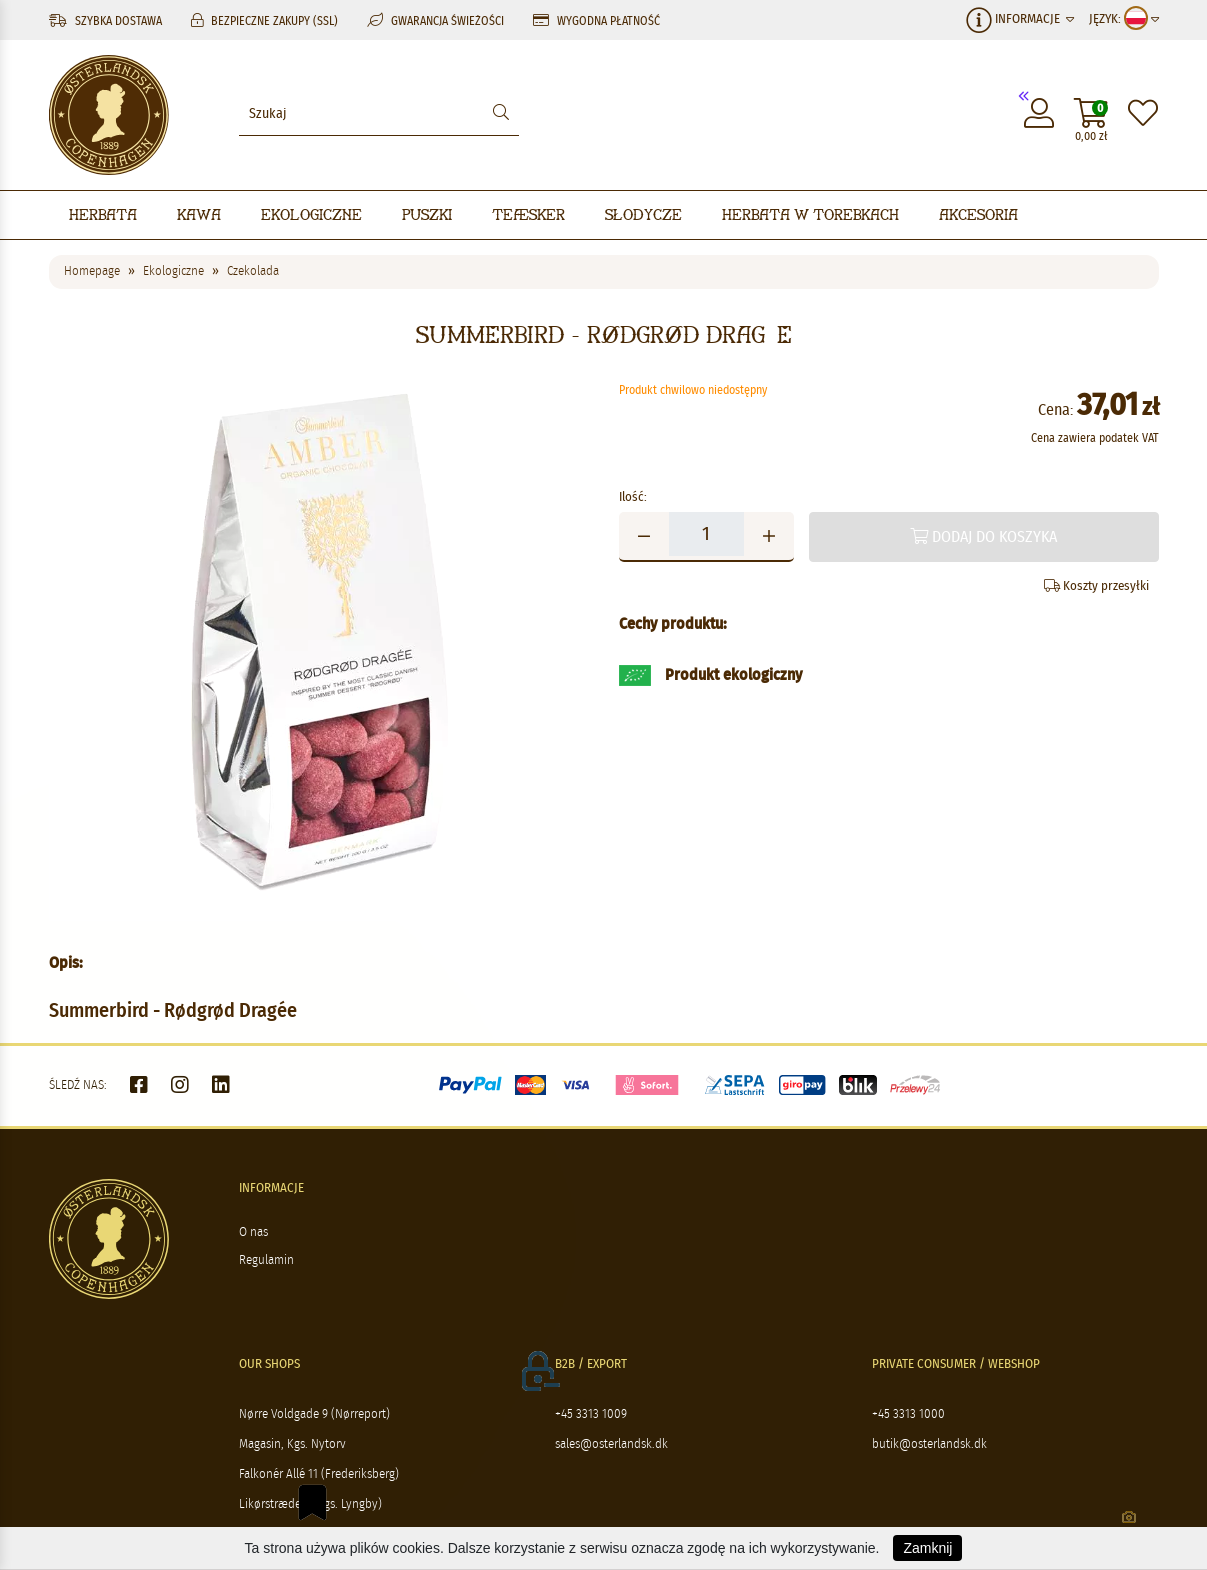  Describe the element at coordinates (312, 1502) in the screenshot. I see `save this item for later` at that location.